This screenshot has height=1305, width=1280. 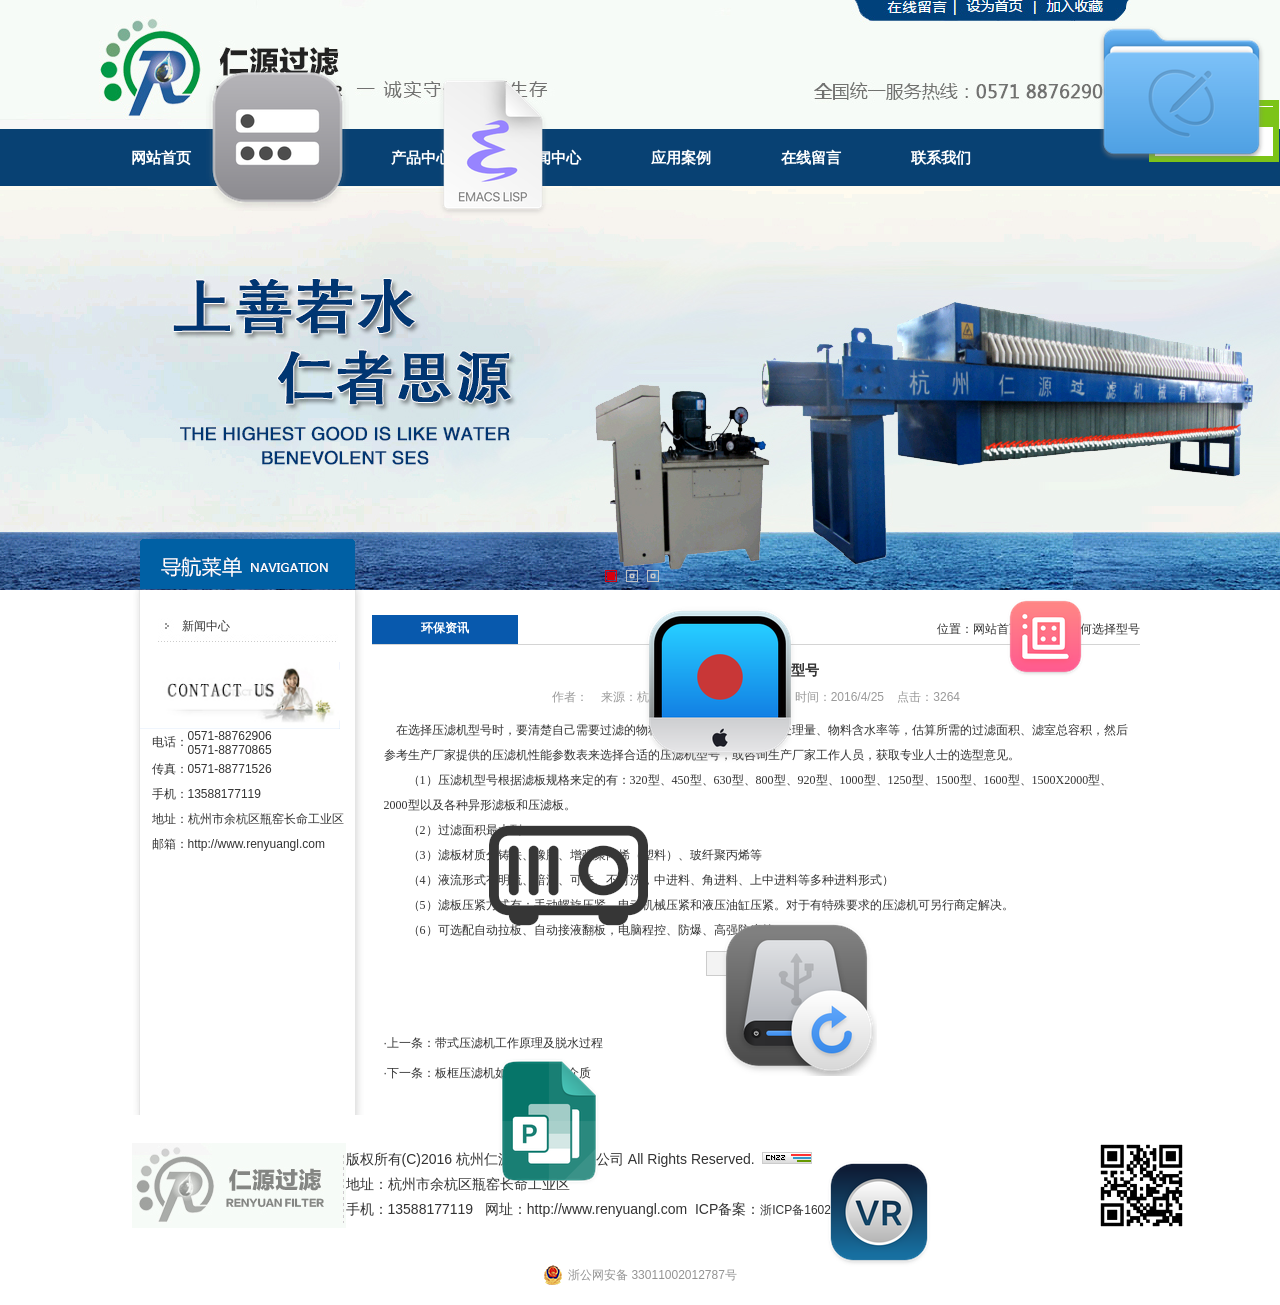 I want to click on open ludusavi game save backup tool, so click(x=1045, y=636).